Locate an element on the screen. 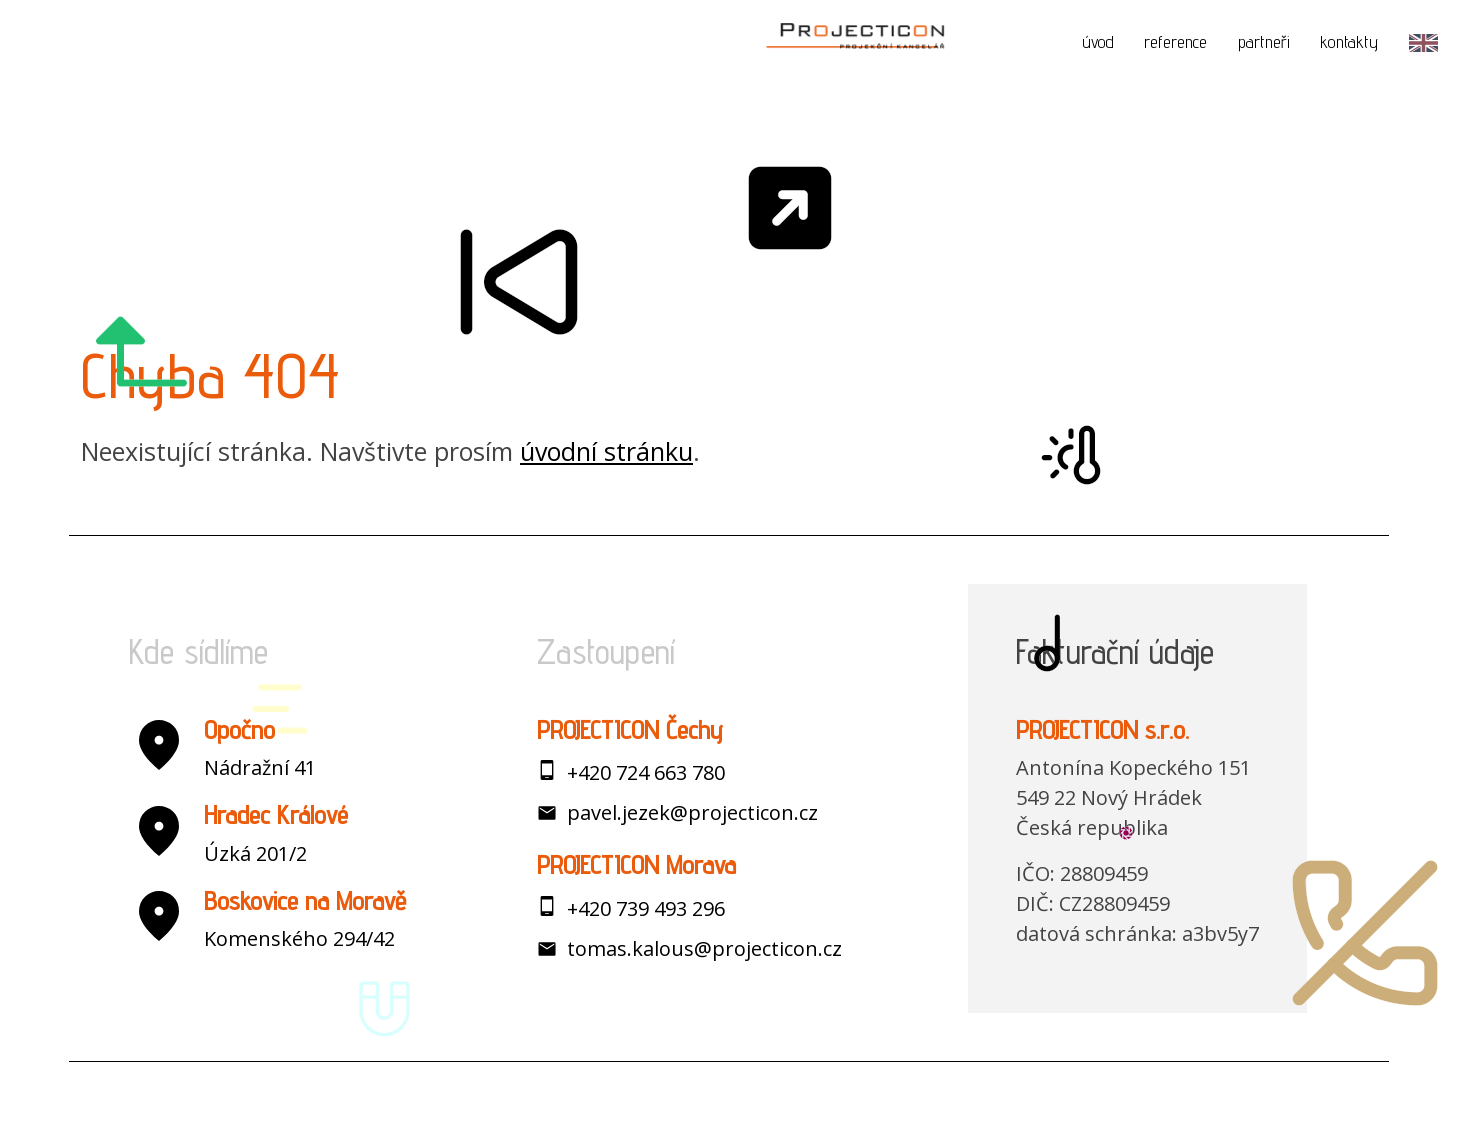  open link in a new window or tab is located at coordinates (790, 208).